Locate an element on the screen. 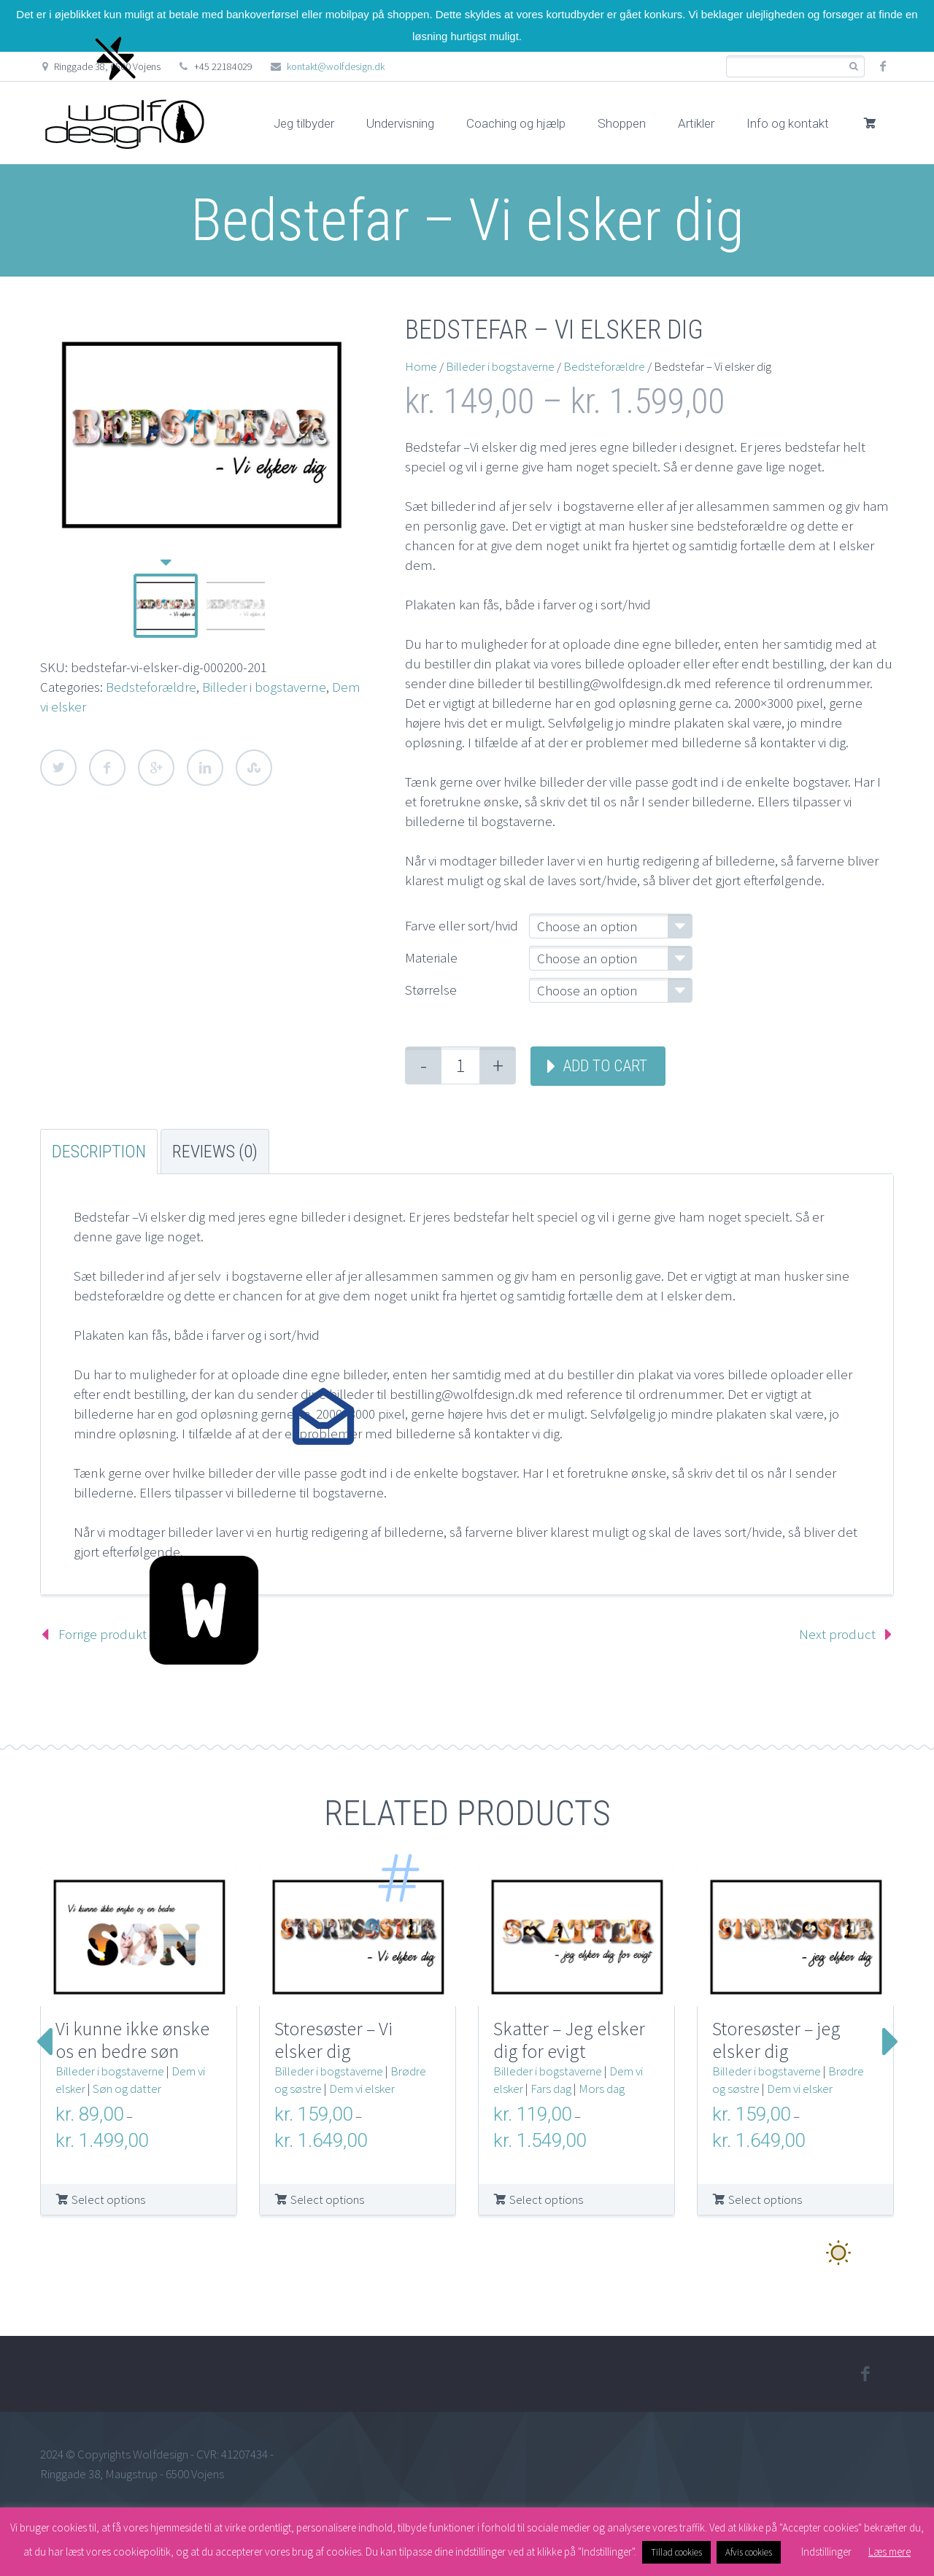 The image size is (934, 2576). open Wikipedia or wiki-related content is located at coordinates (204, 1610).